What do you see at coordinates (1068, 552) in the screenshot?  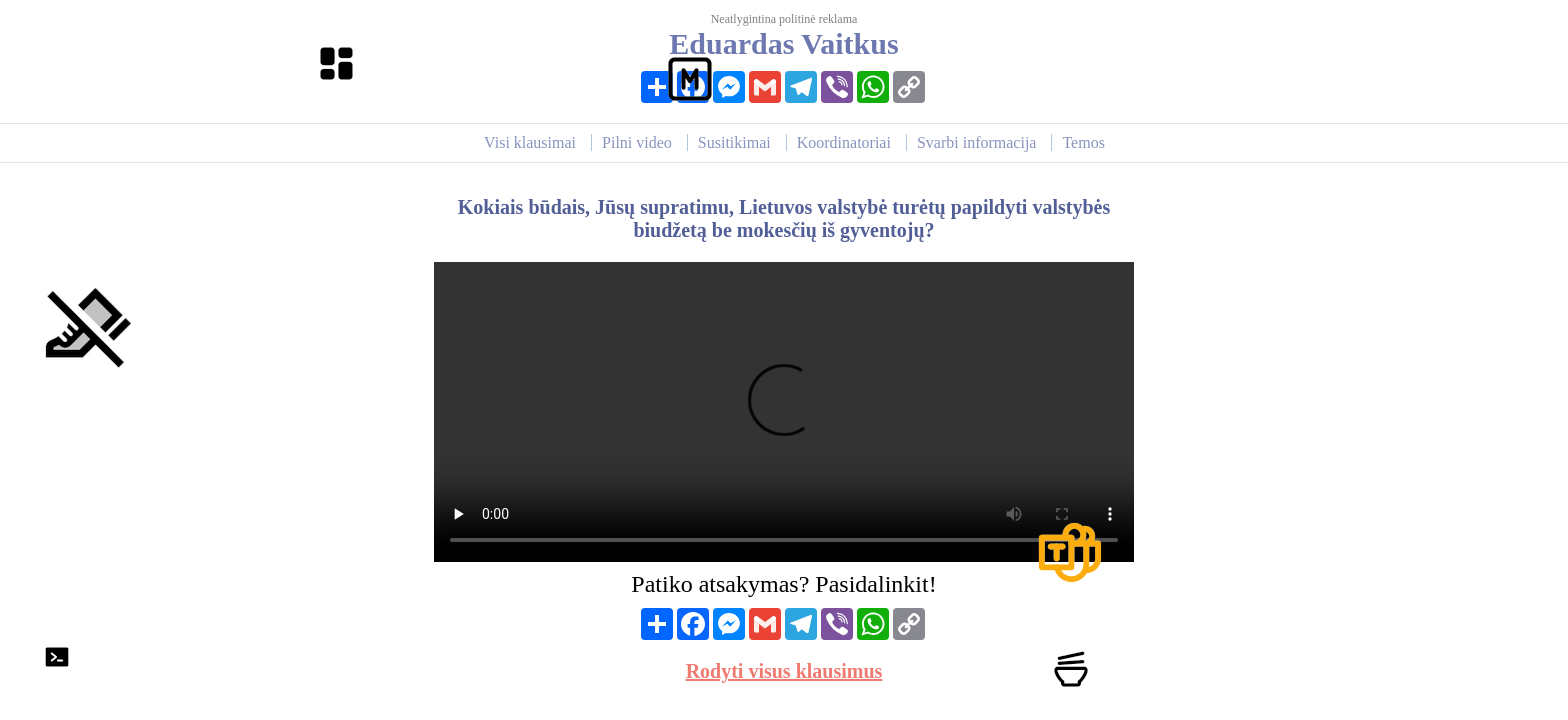 I see `open Microsoft Teams` at bounding box center [1068, 552].